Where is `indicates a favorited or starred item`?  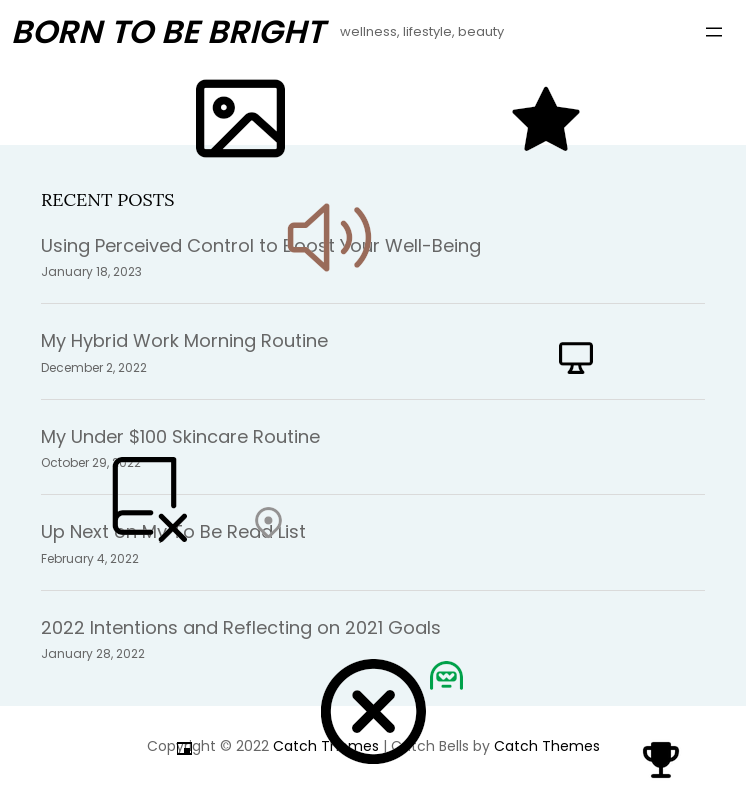 indicates a favorited or starred item is located at coordinates (546, 122).